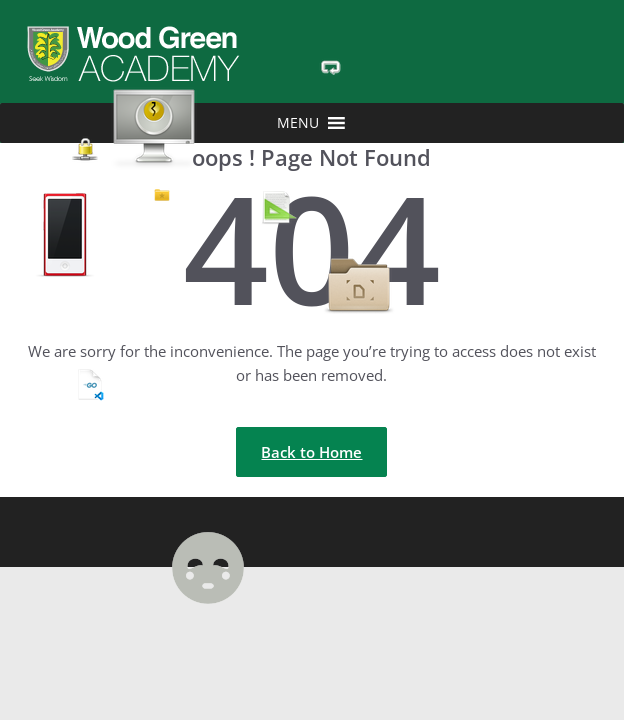 The image size is (624, 720). Describe the element at coordinates (359, 288) in the screenshot. I see `access desktop folder contents` at that location.